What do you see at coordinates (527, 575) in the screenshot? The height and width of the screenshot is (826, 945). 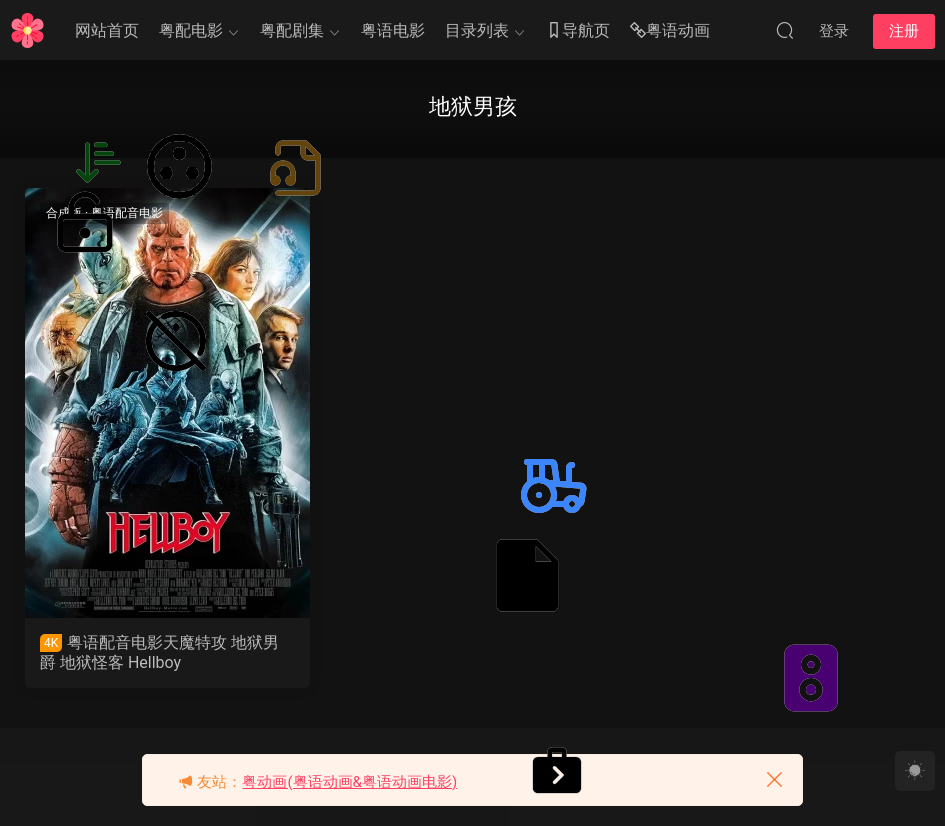 I see `view or open a file` at bounding box center [527, 575].